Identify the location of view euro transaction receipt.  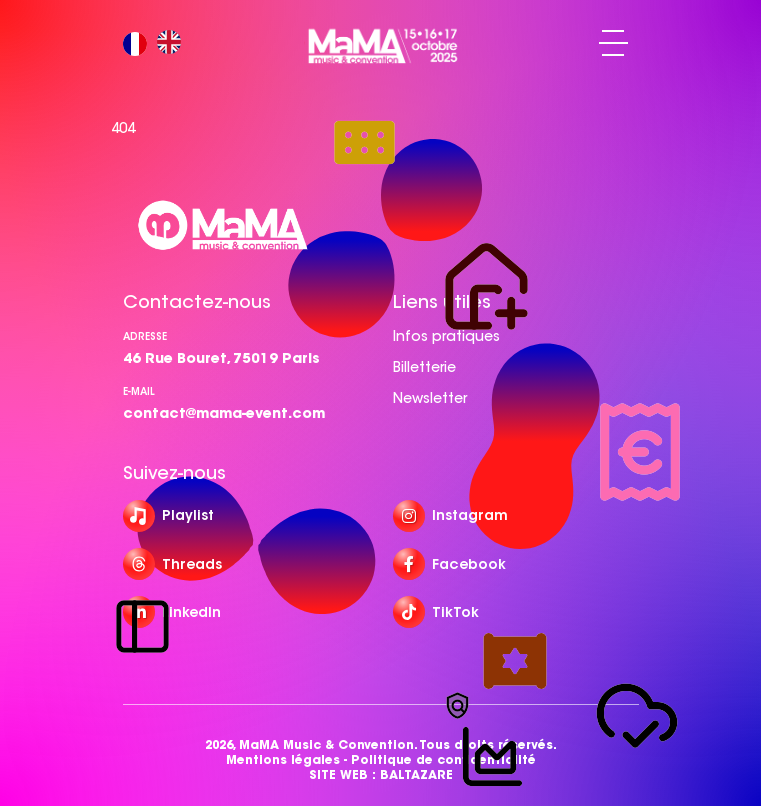
(640, 452).